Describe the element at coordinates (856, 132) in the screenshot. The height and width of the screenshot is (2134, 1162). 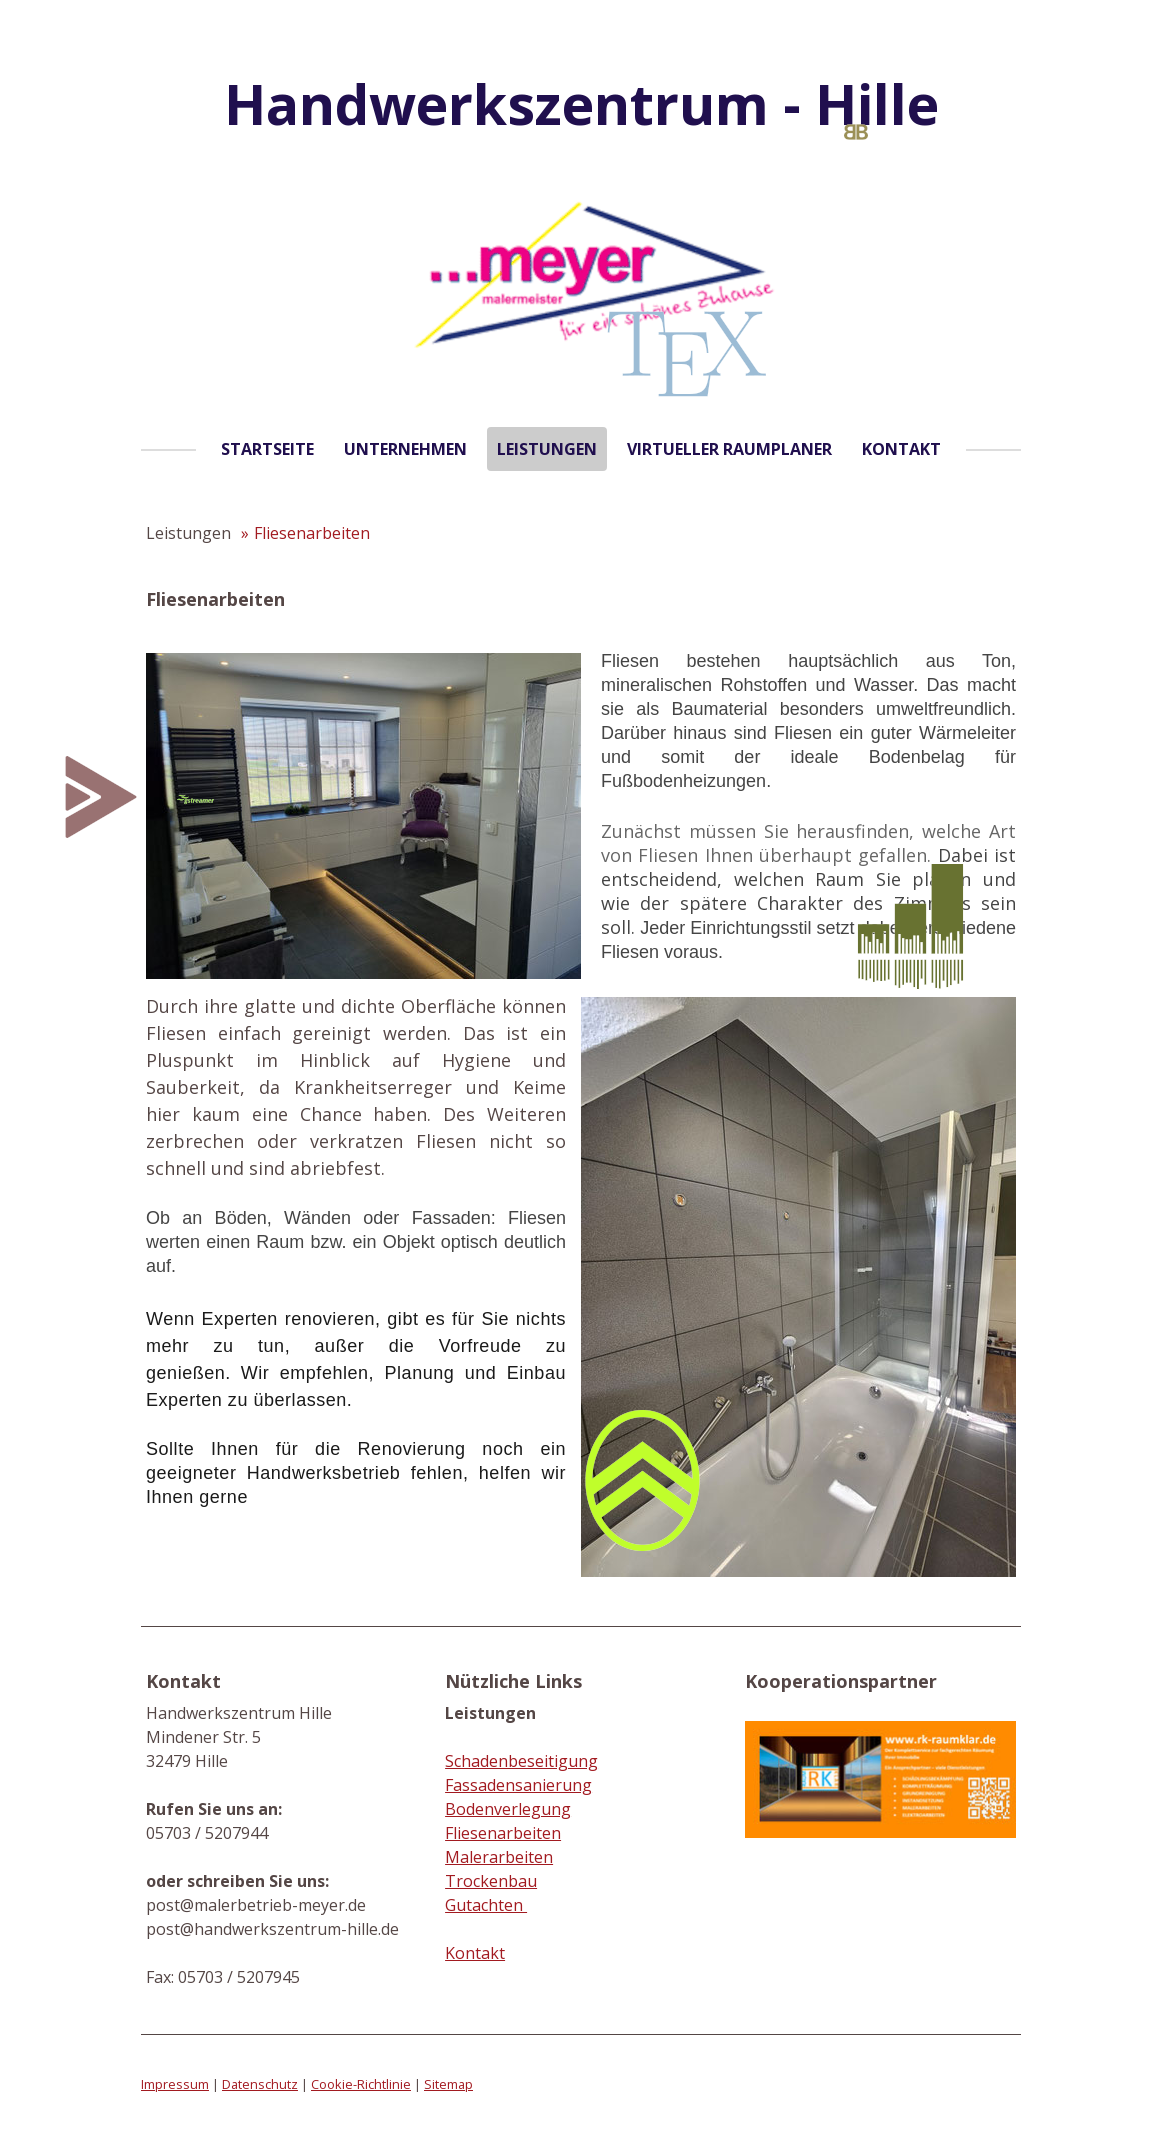
I see `NodeBB forum software logo` at that location.